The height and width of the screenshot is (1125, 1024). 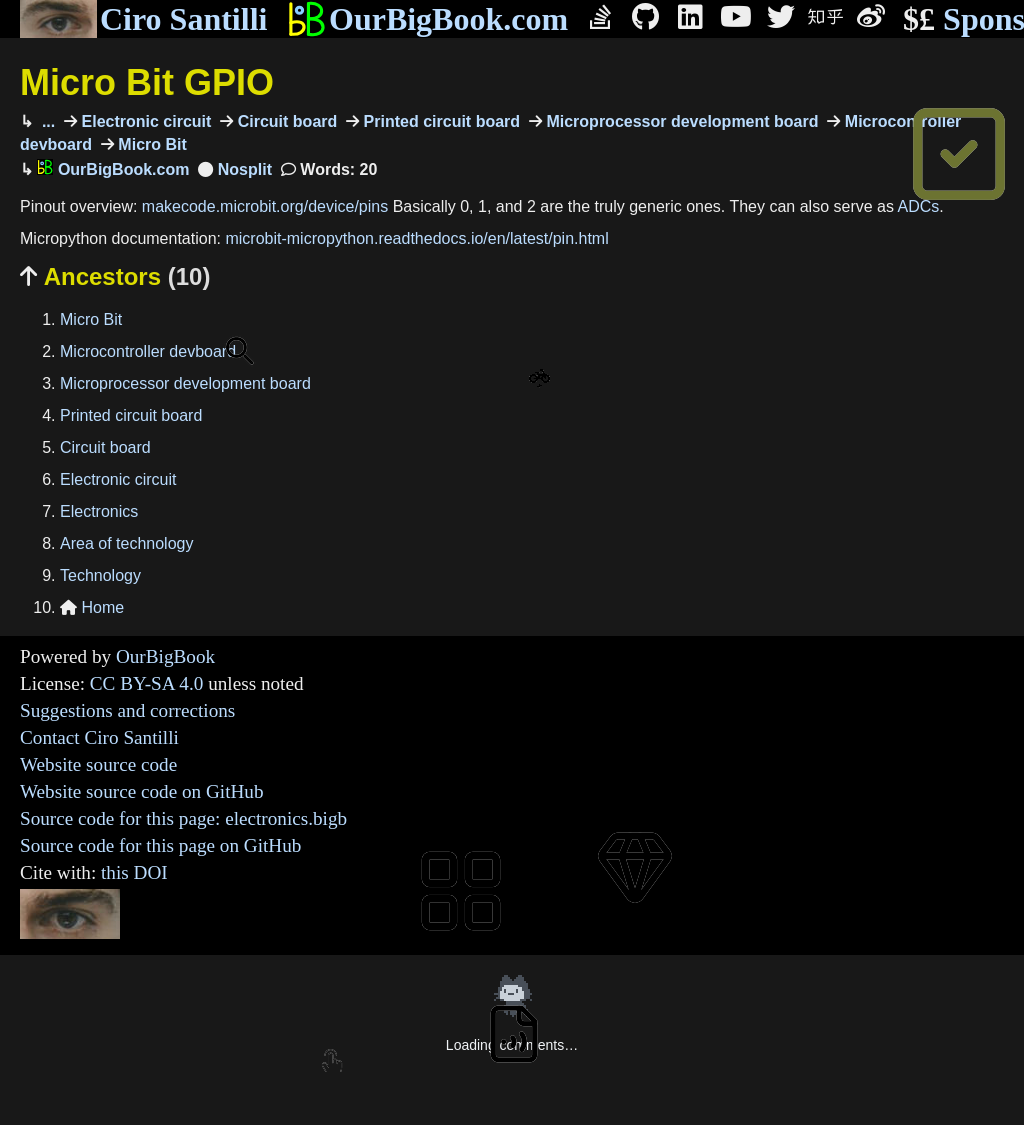 I want to click on tap to interact with this element, so click(x=332, y=1061).